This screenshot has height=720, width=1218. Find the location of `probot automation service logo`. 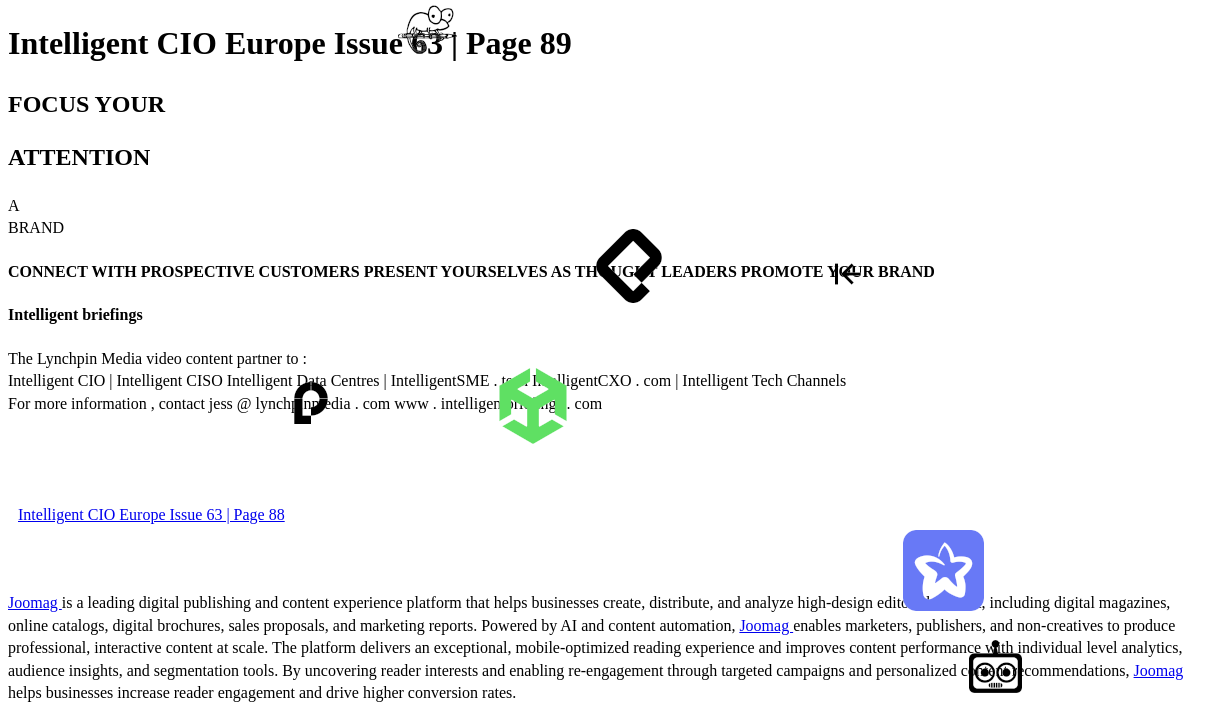

probot automation service logo is located at coordinates (995, 666).